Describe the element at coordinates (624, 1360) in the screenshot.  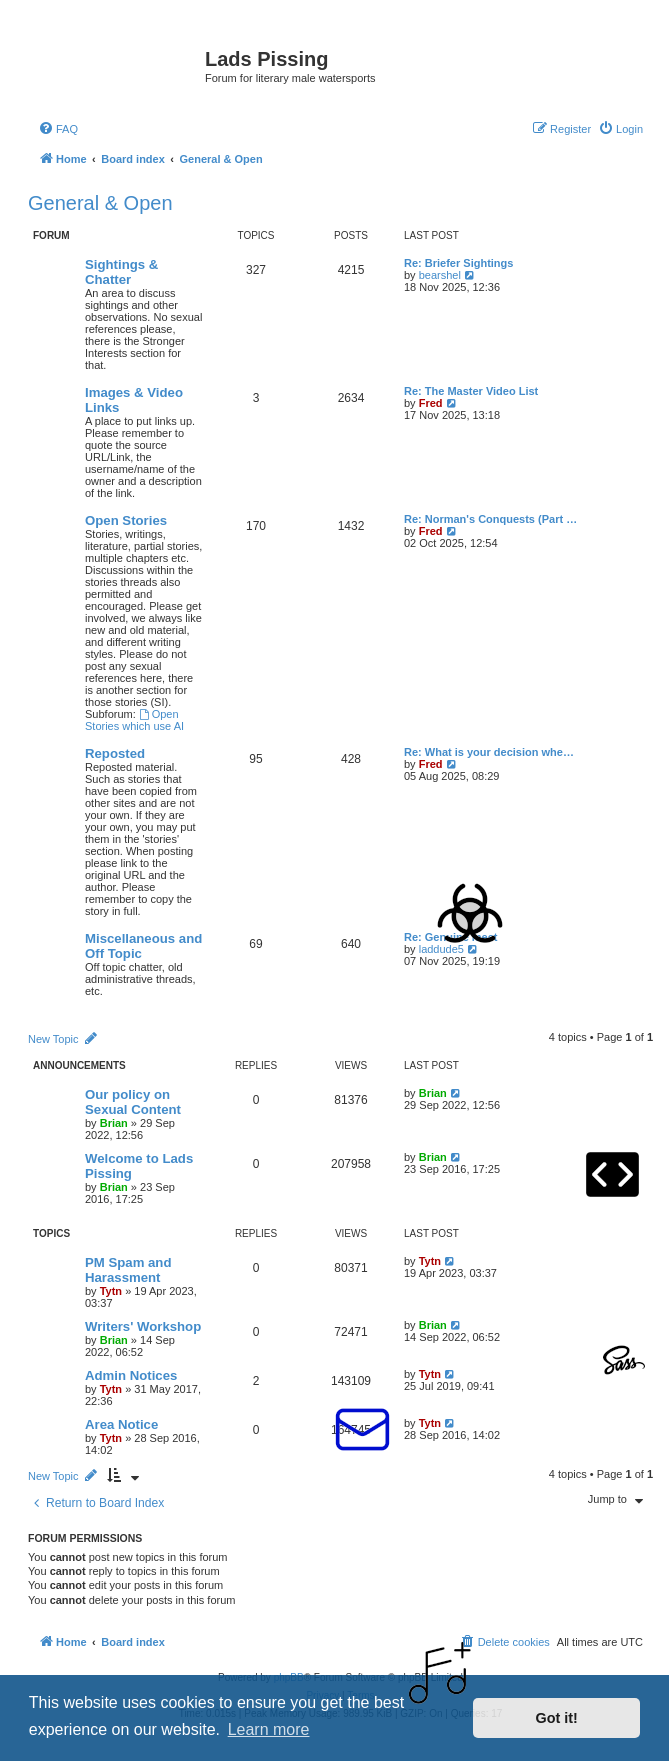
I see `sass stylesheet preprocessor logo` at that location.